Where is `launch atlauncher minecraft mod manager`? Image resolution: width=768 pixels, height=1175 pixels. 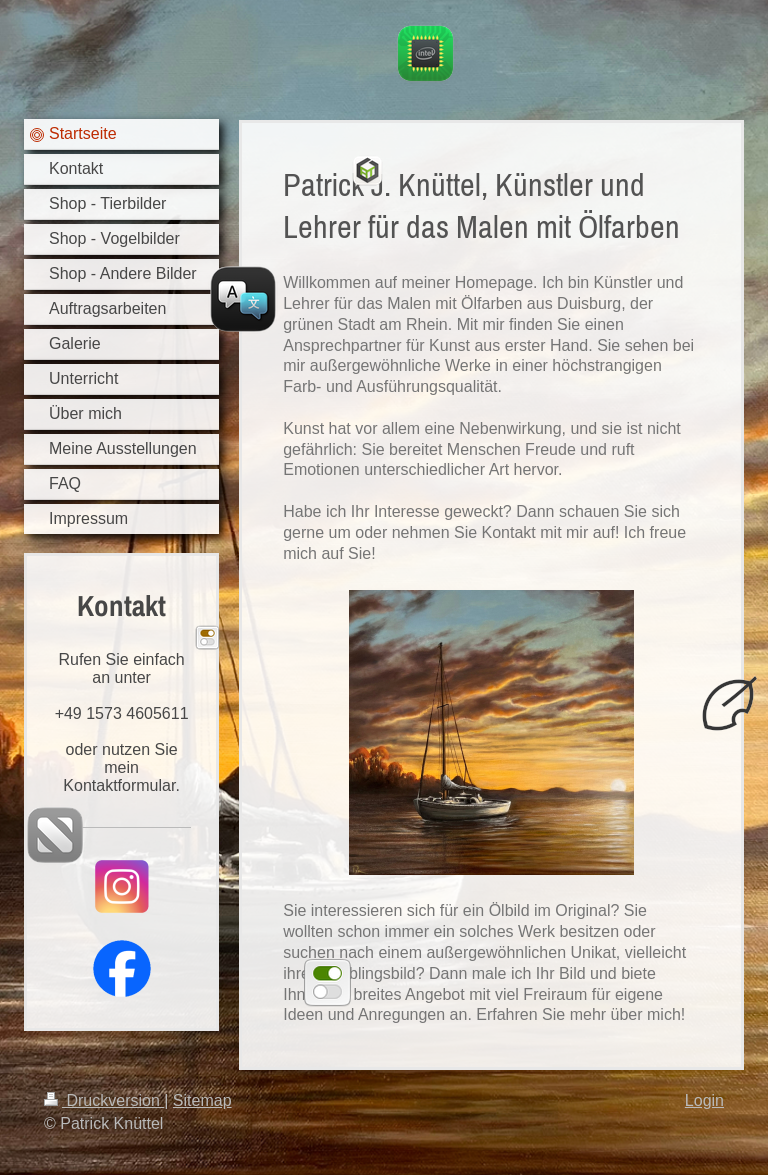 launch atlauncher minecraft mod manager is located at coordinates (367, 170).